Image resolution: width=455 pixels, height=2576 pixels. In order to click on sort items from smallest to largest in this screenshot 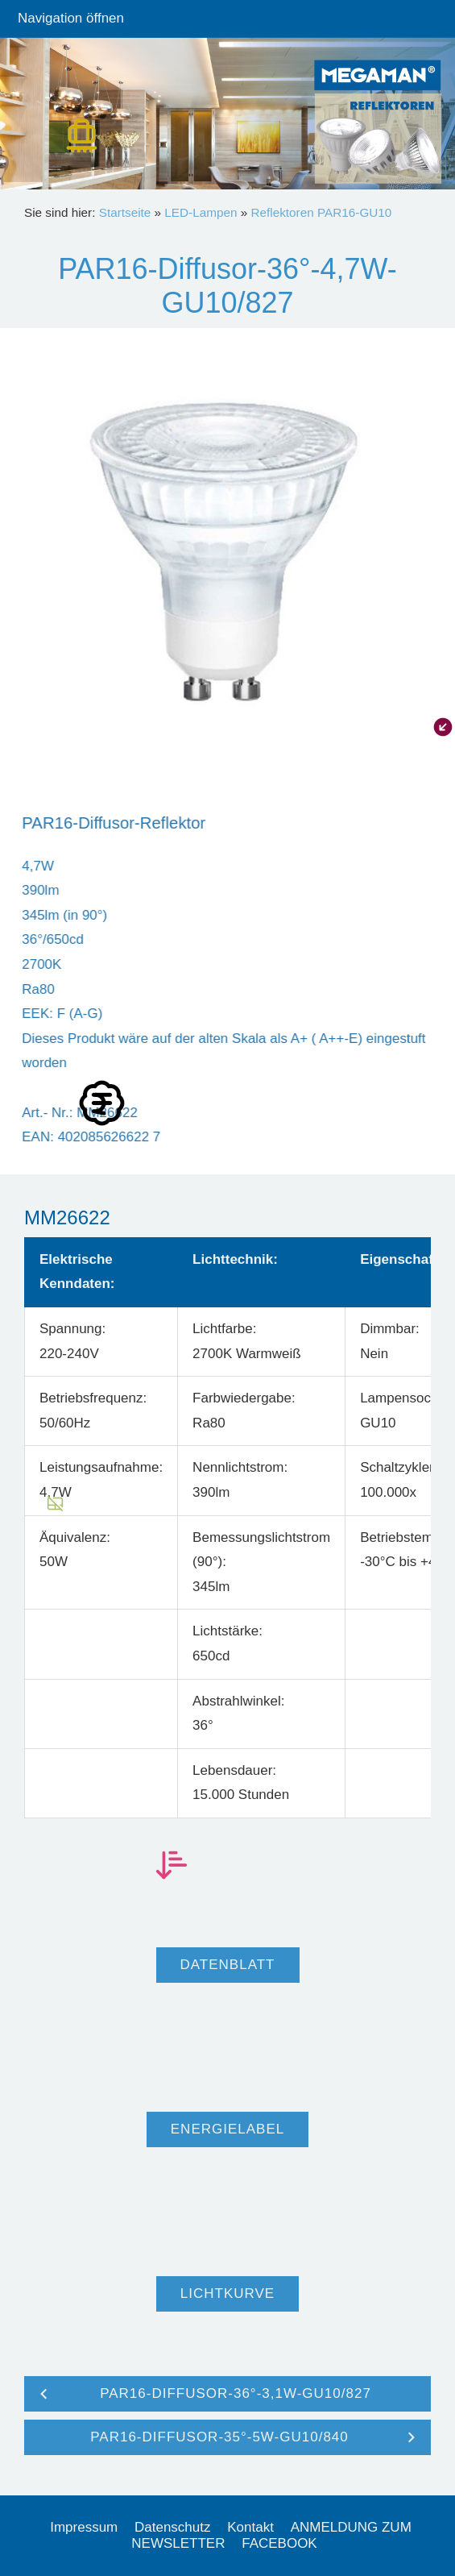, I will do `click(172, 1865)`.